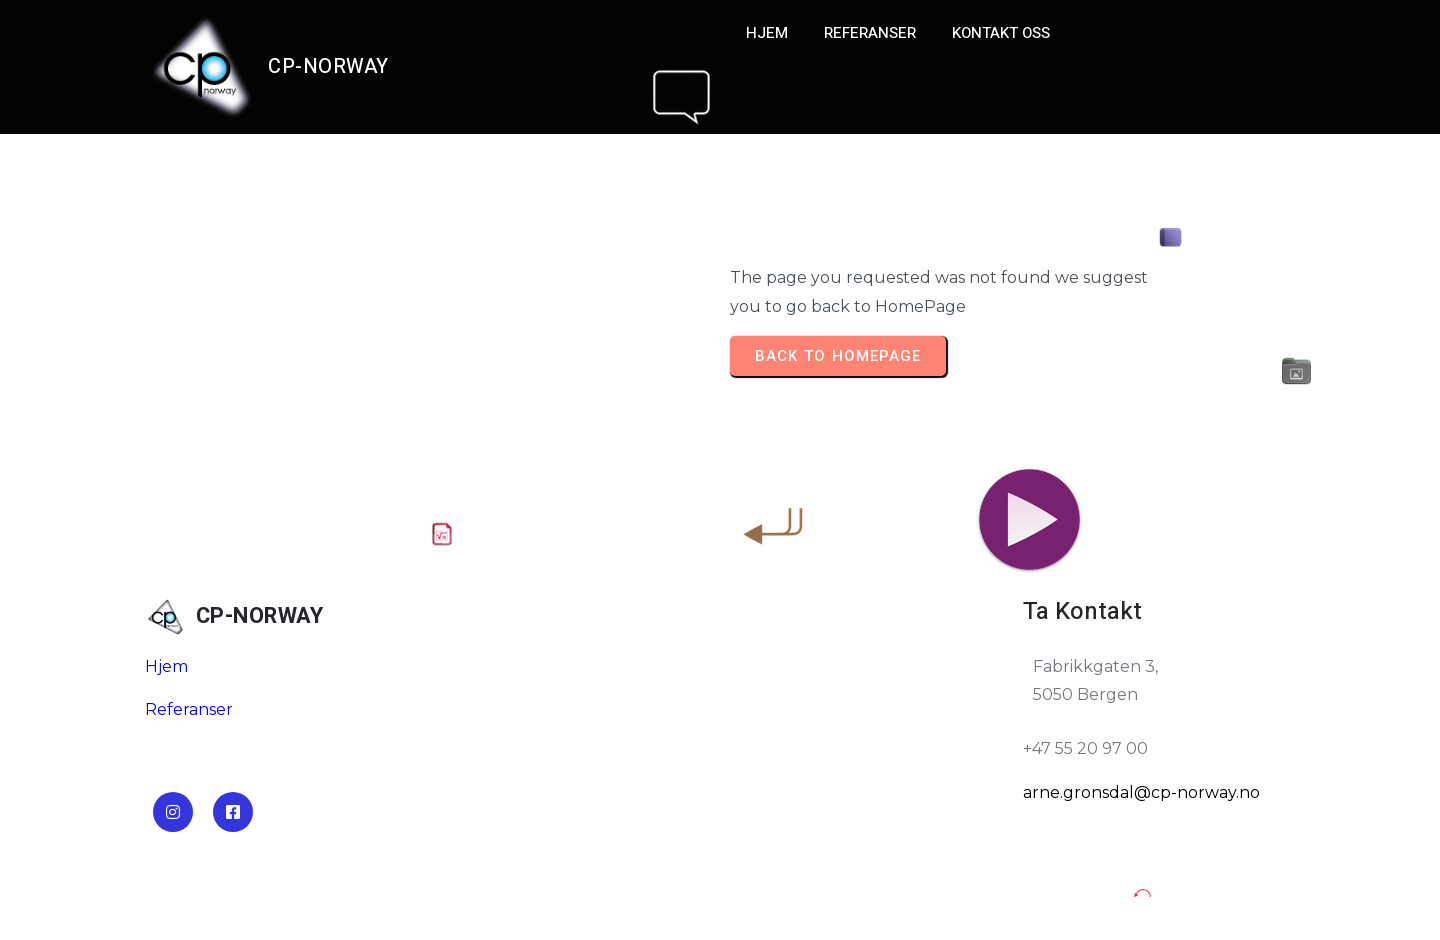 The width and height of the screenshot is (1440, 940). I want to click on open your pictures folder, so click(1296, 370).